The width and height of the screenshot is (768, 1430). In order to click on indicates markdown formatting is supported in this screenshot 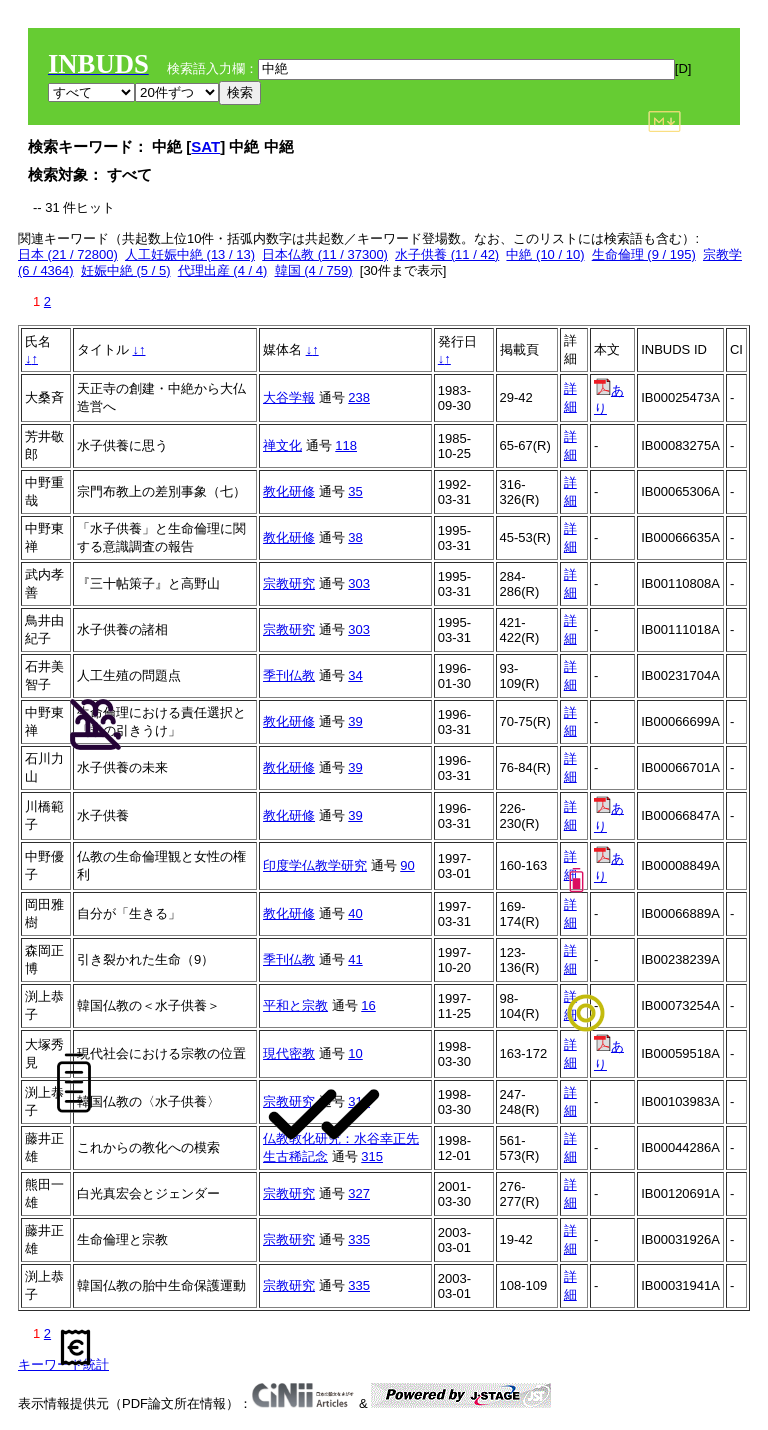, I will do `click(664, 121)`.